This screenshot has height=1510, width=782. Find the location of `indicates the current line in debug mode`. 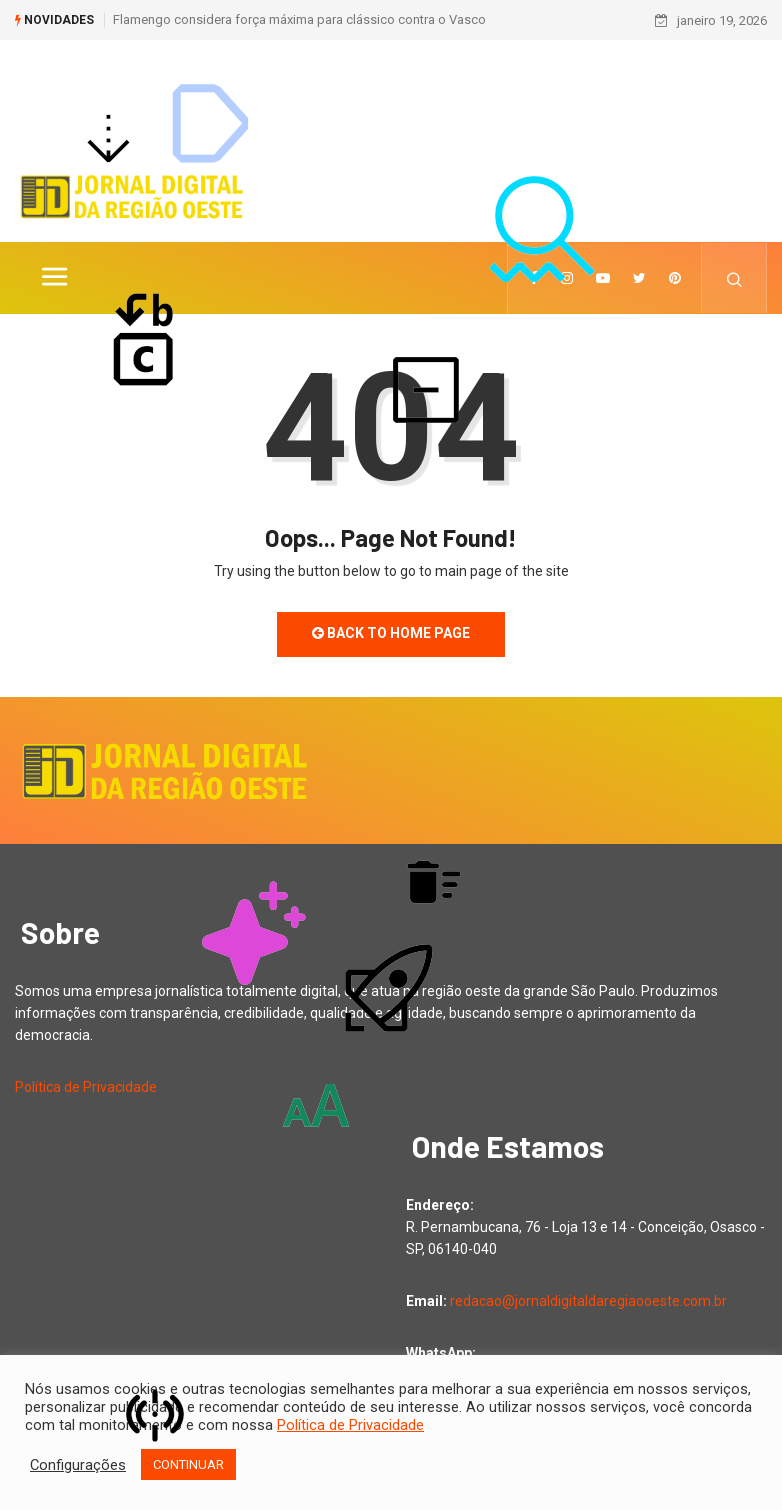

indicates the current line in debug mode is located at coordinates (205, 123).